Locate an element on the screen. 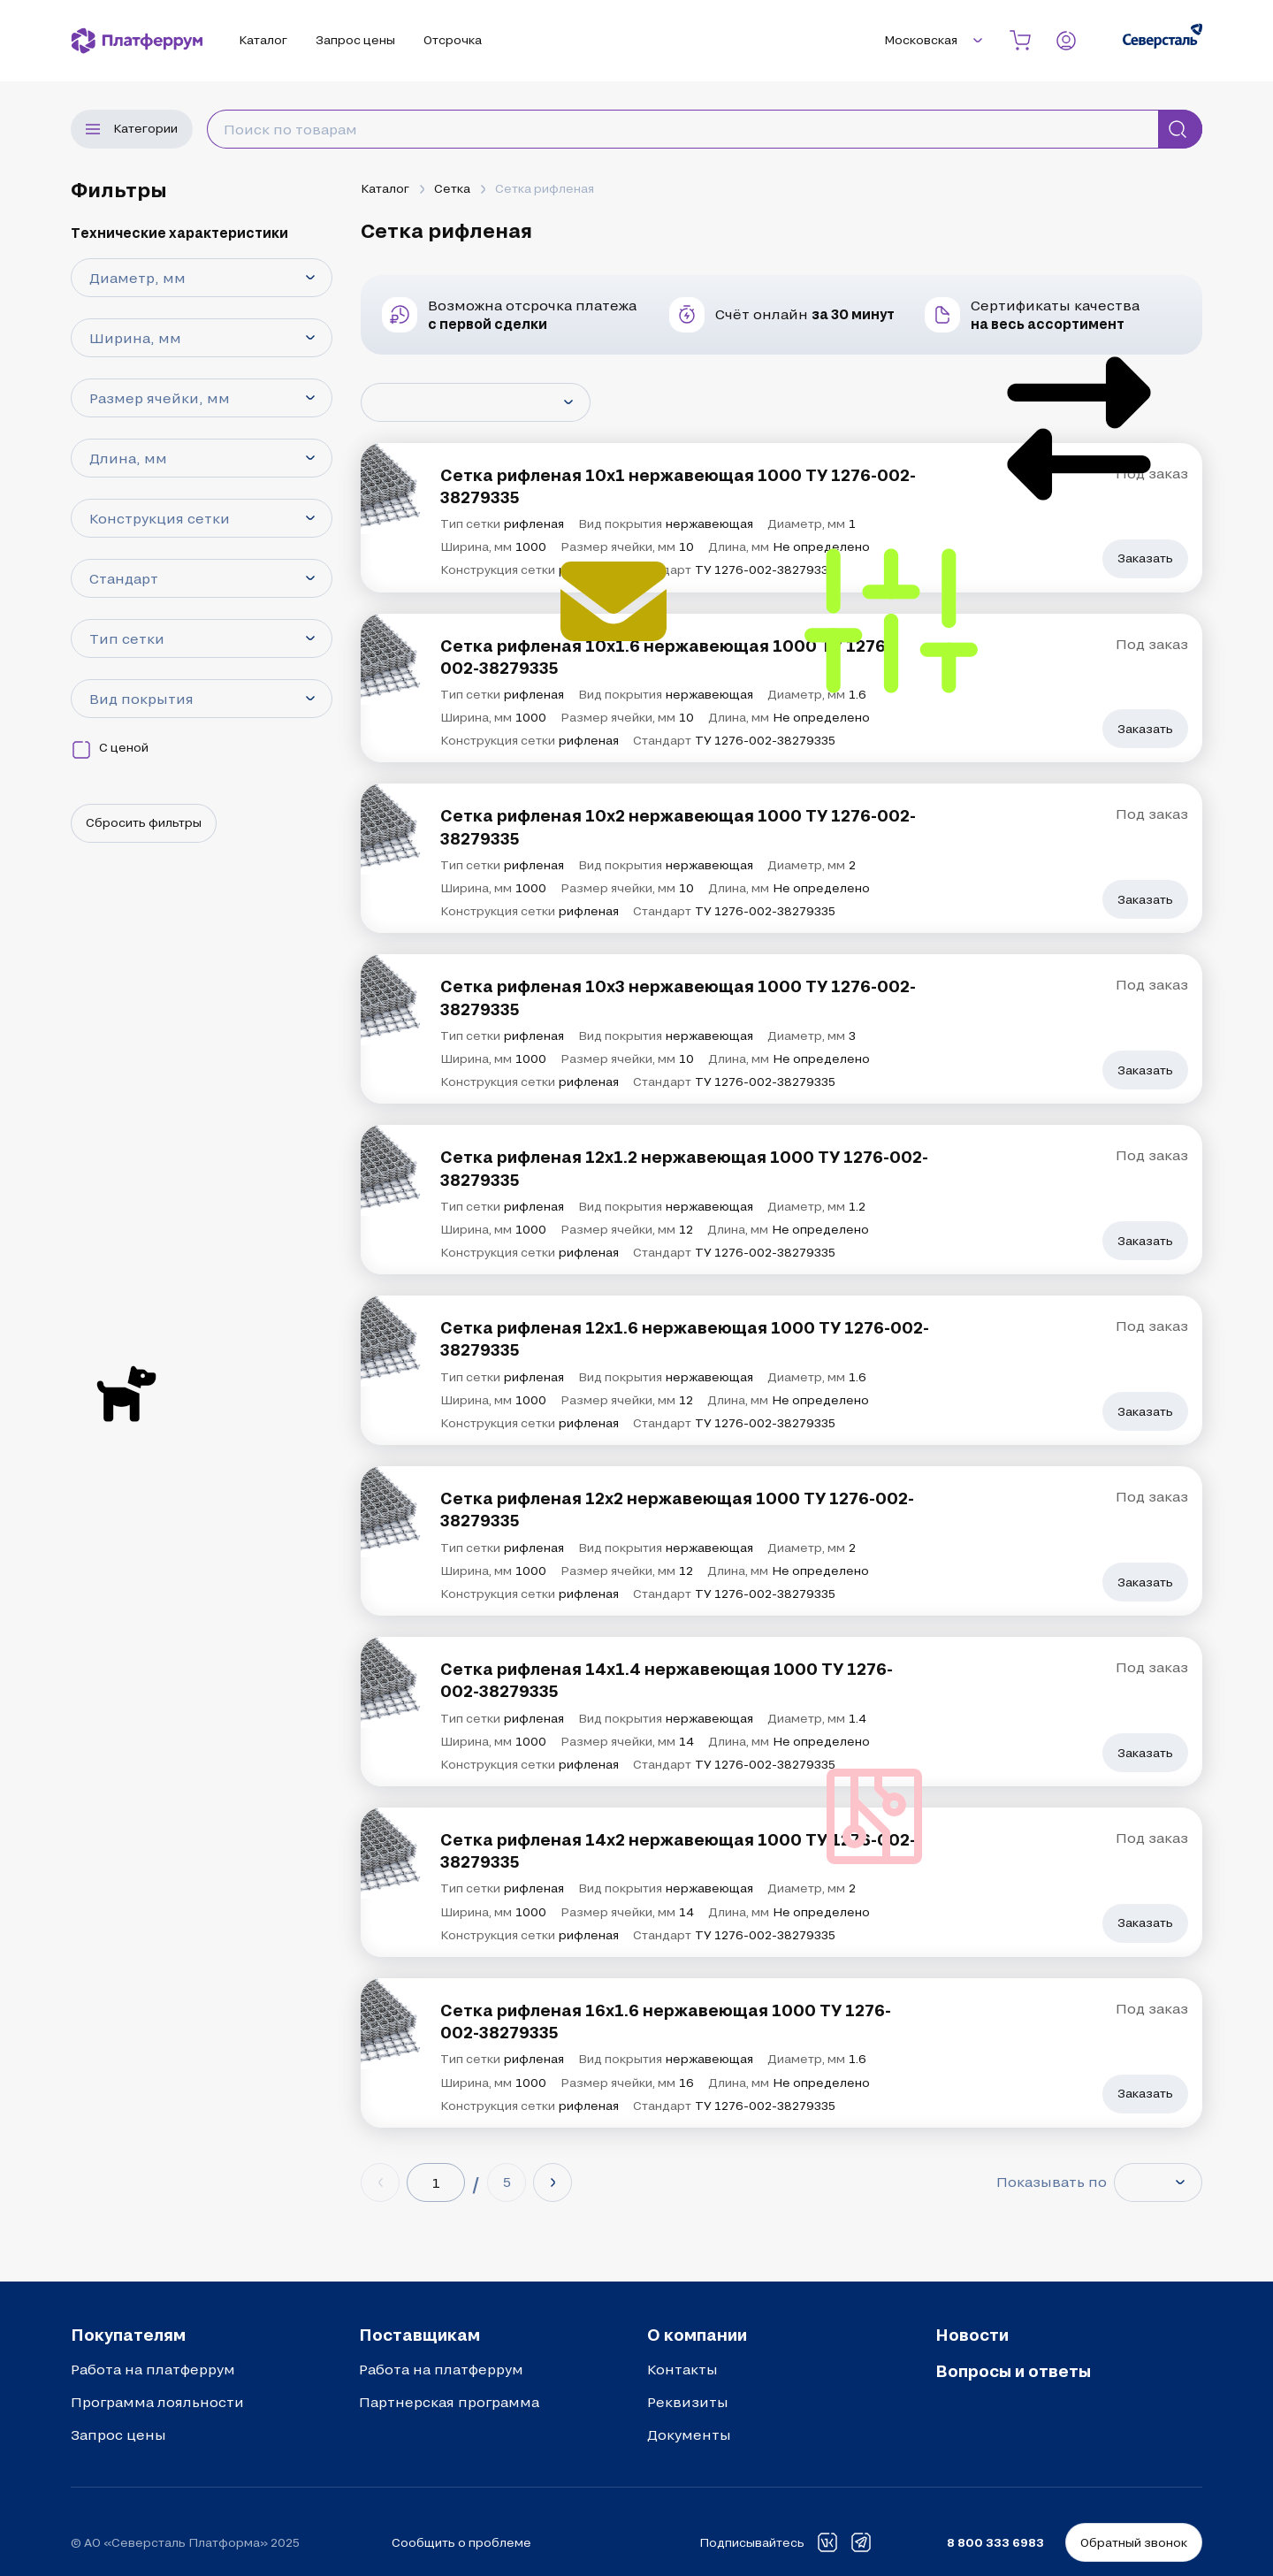  access hardware or circuit settings is located at coordinates (874, 1816).